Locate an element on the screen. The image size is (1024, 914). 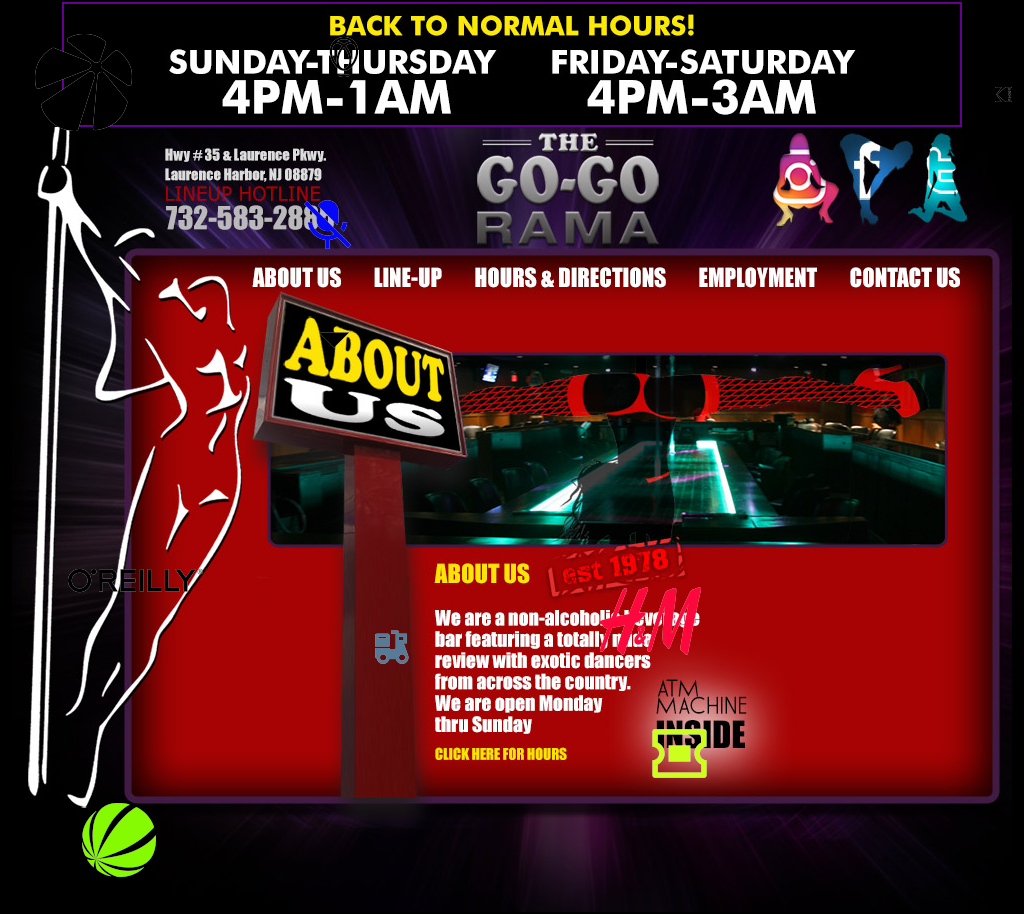
cloud native buildpacks logo is located at coordinates (83, 82).